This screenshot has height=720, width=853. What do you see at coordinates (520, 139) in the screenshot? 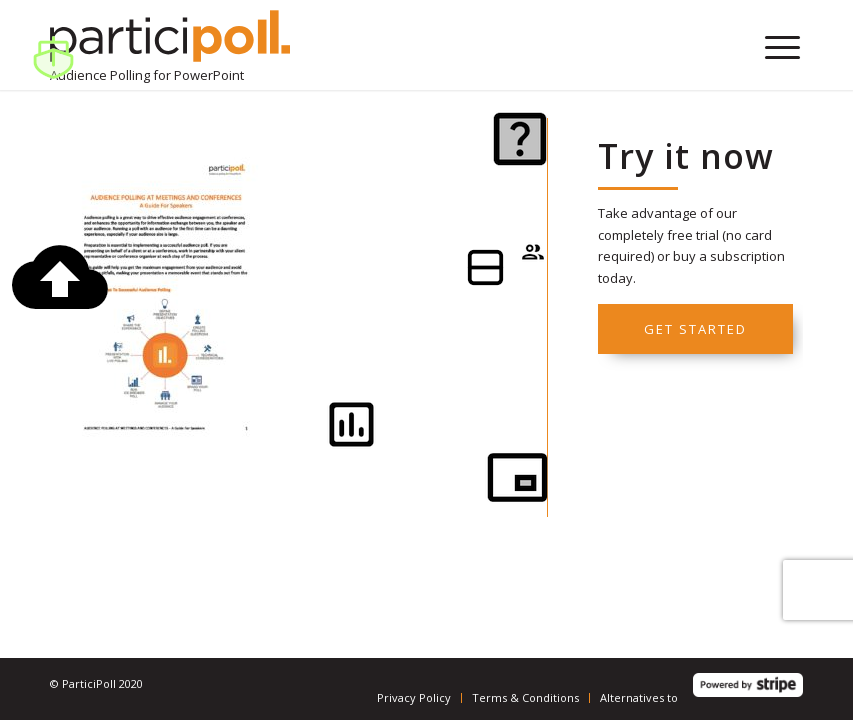
I see `access help center or support resources` at bounding box center [520, 139].